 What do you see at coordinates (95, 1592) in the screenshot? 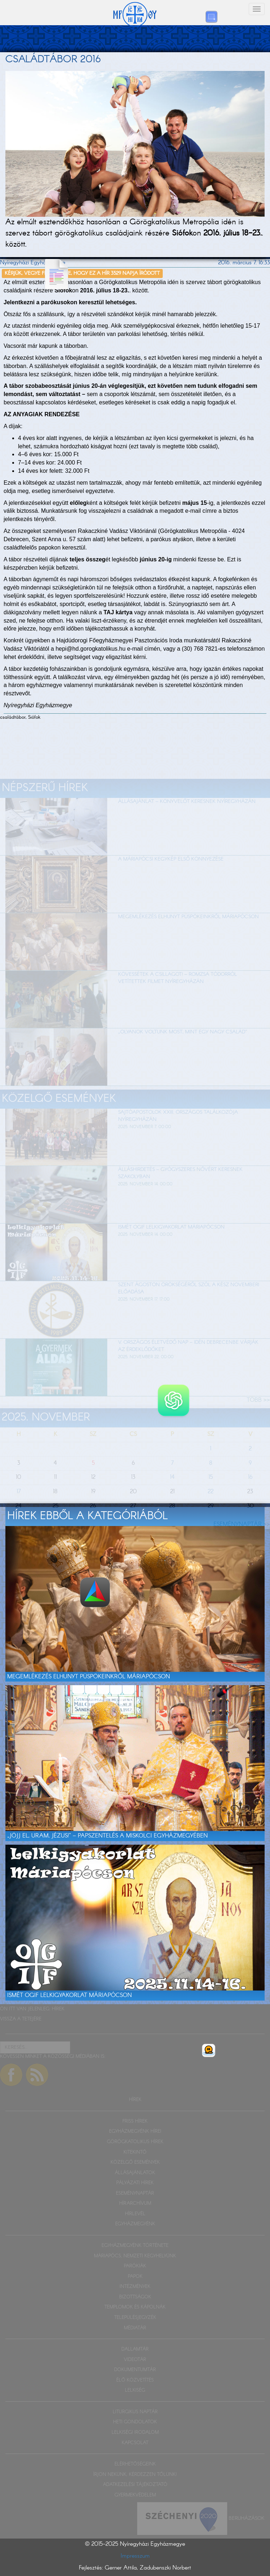
I see `open cmake build automation tool` at bounding box center [95, 1592].